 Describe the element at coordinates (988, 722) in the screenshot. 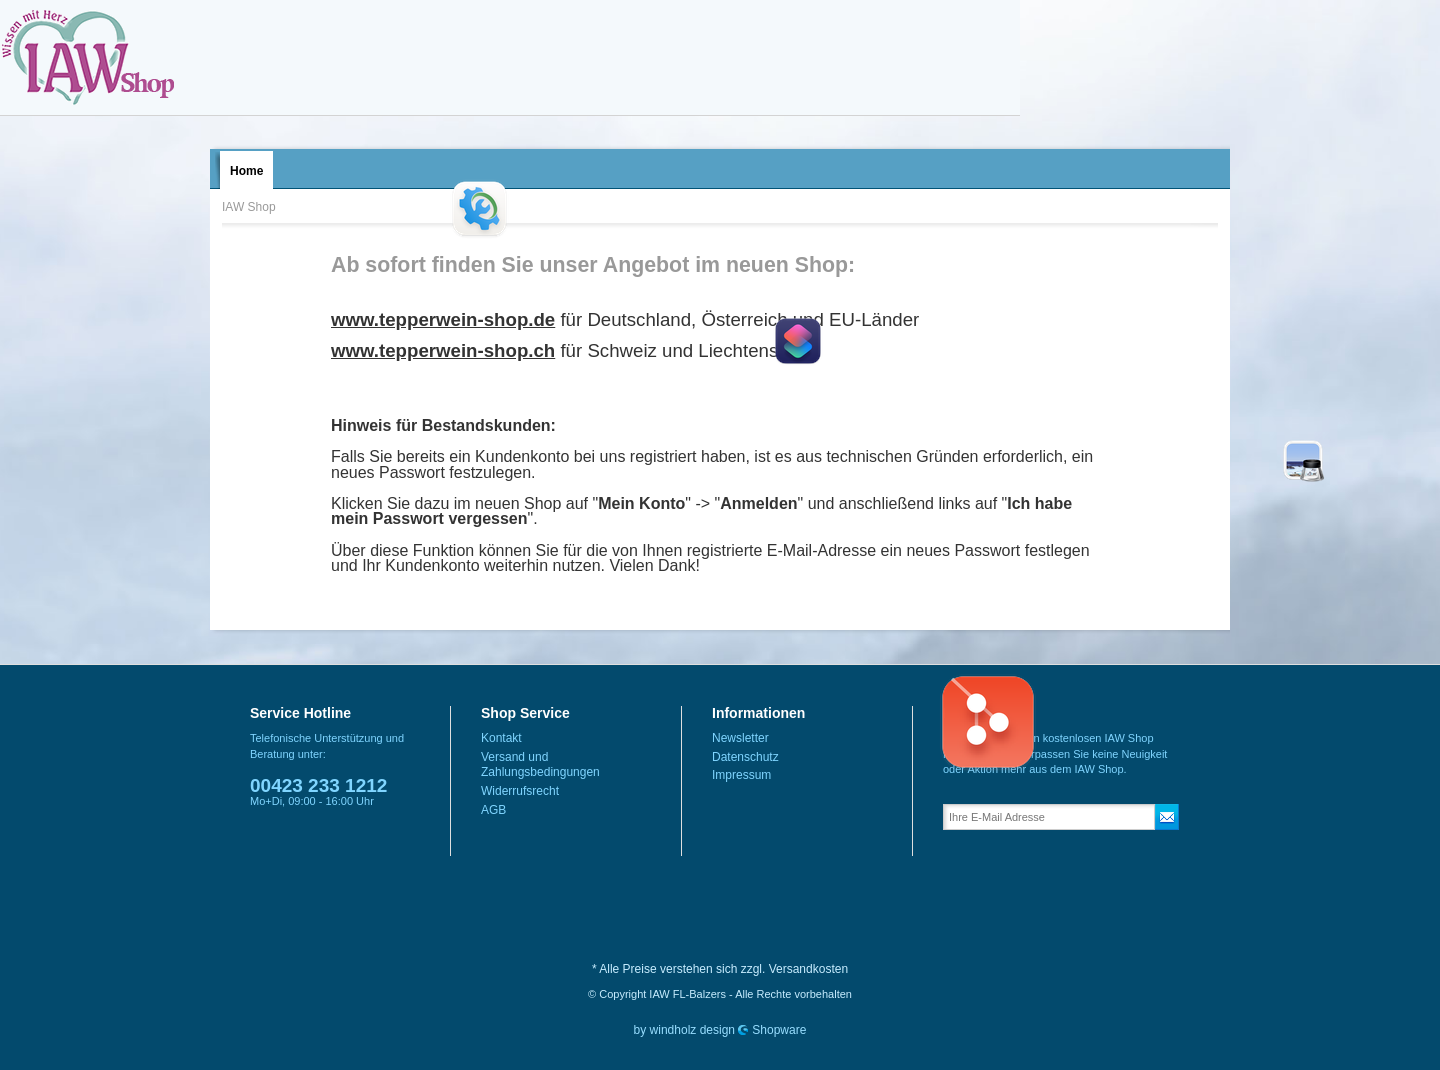

I see `open git version control application` at that location.